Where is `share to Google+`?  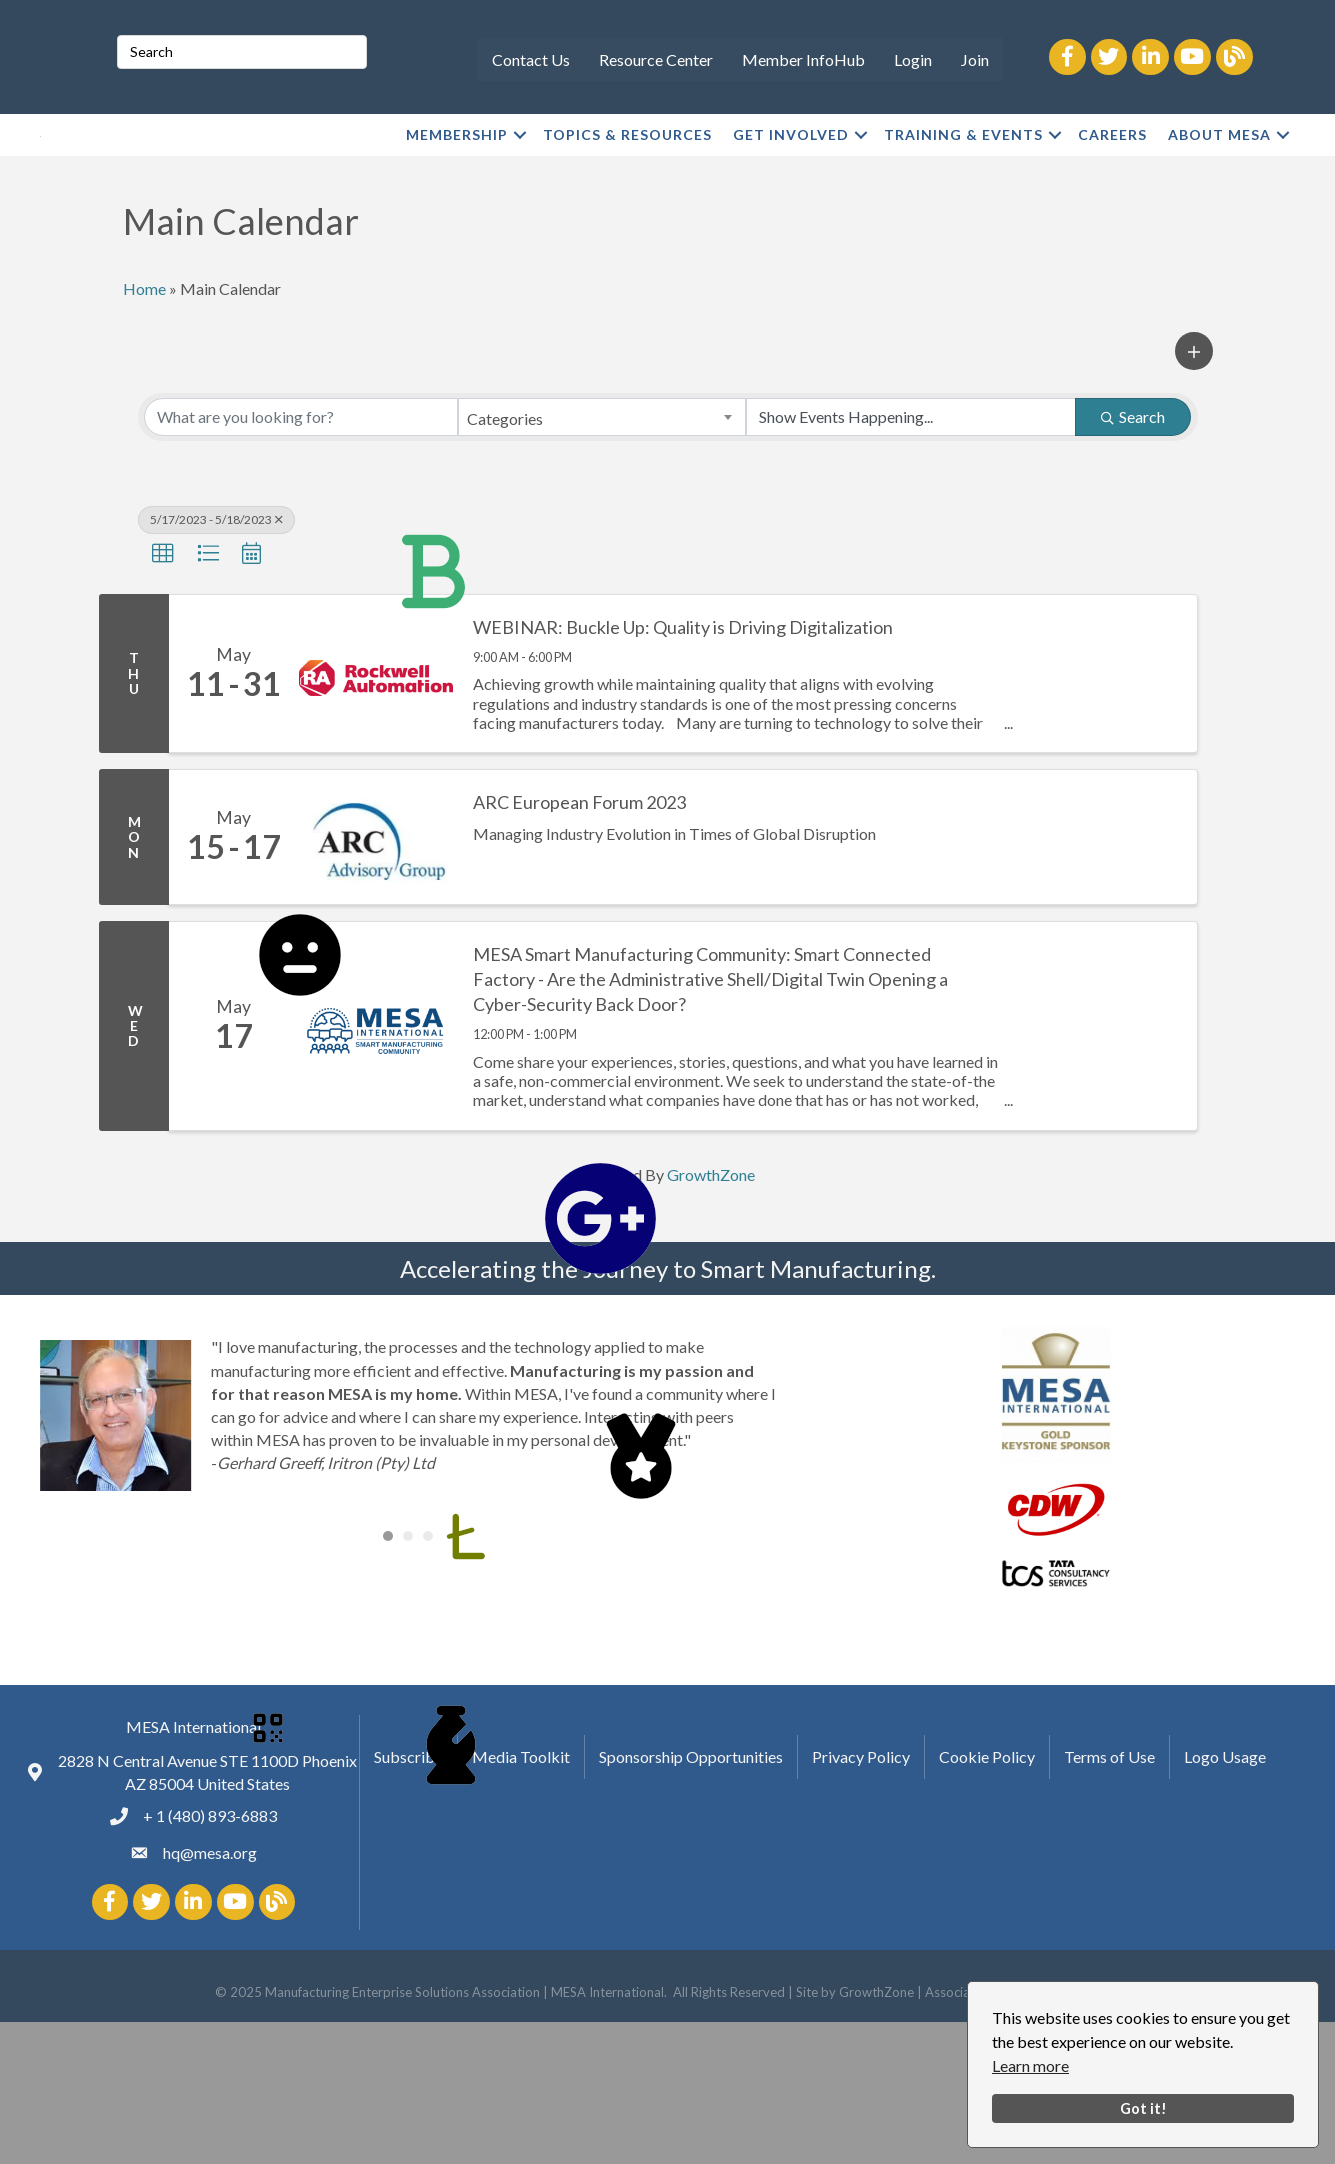 share to Google+ is located at coordinates (600, 1218).